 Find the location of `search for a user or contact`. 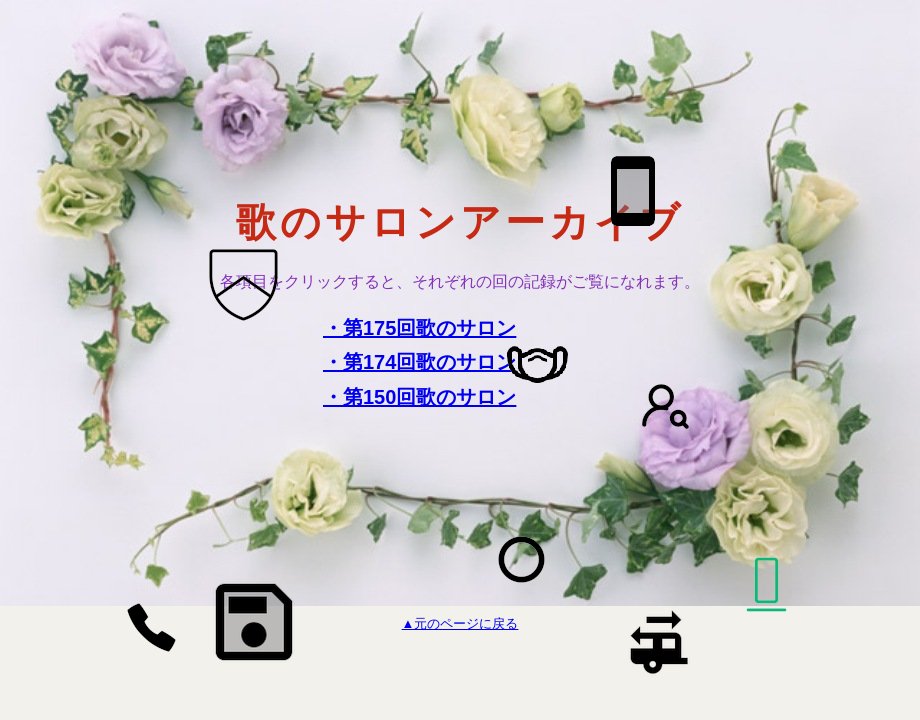

search for a user or contact is located at coordinates (665, 405).